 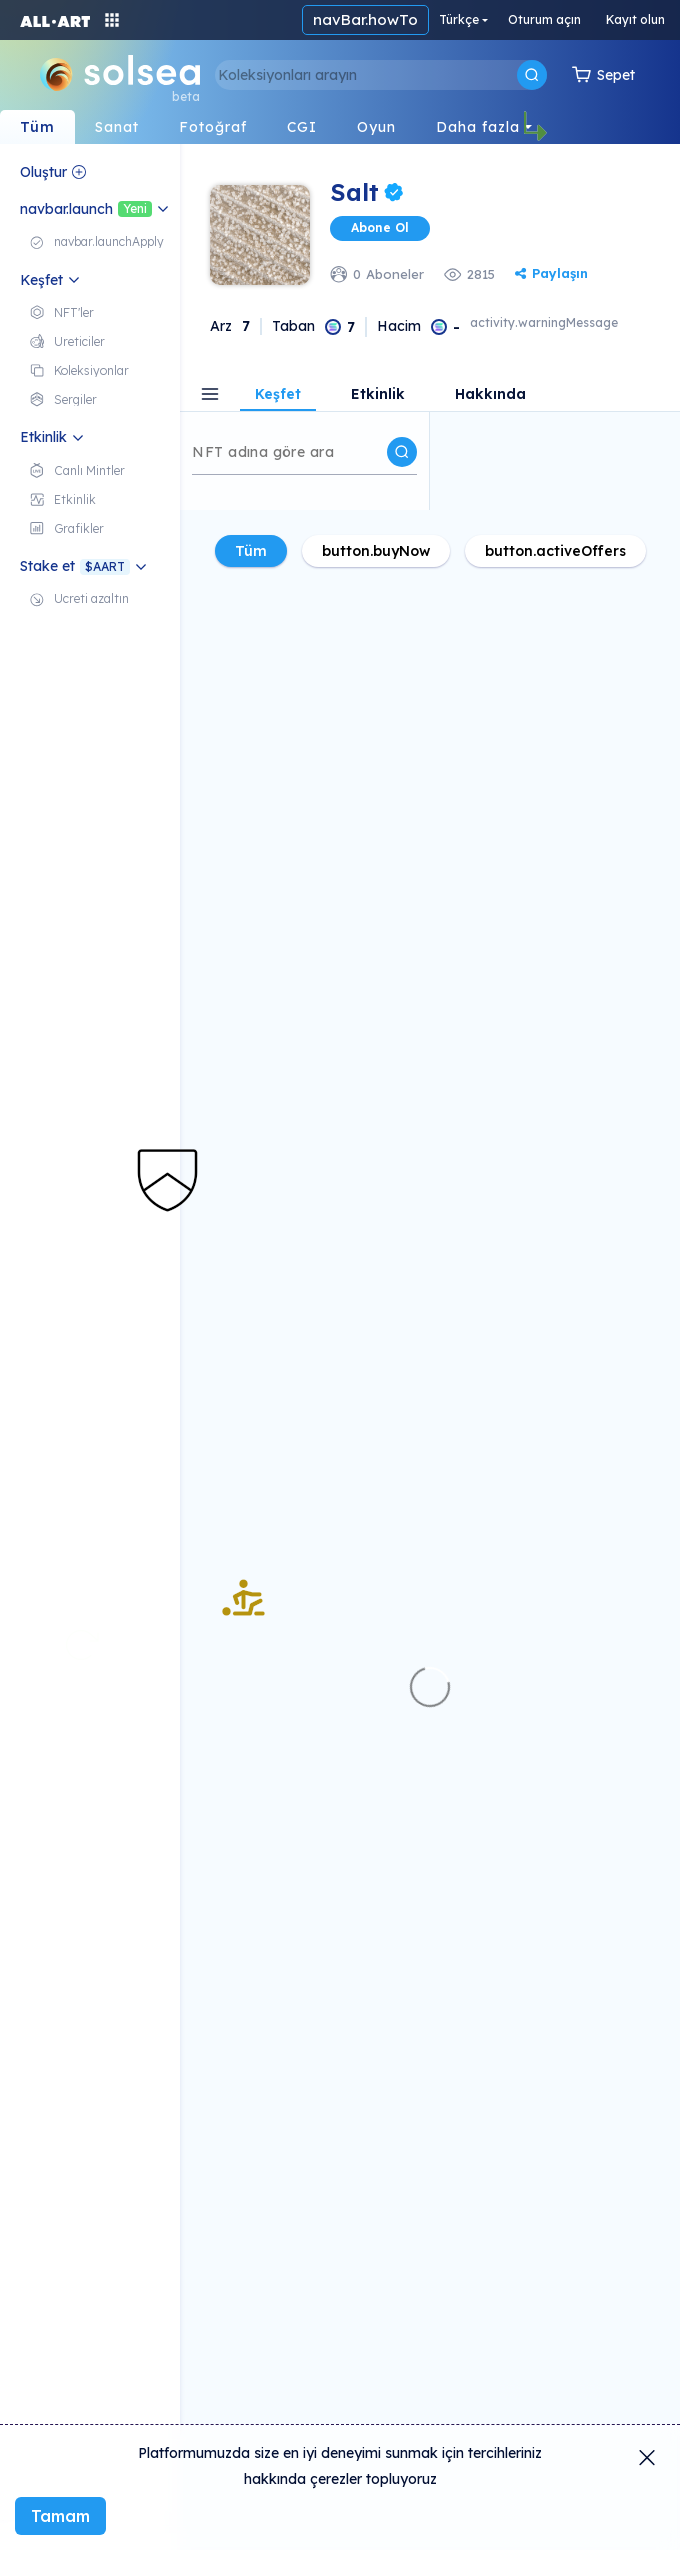 What do you see at coordinates (167, 1176) in the screenshot?
I see `access security or protection settings` at bounding box center [167, 1176].